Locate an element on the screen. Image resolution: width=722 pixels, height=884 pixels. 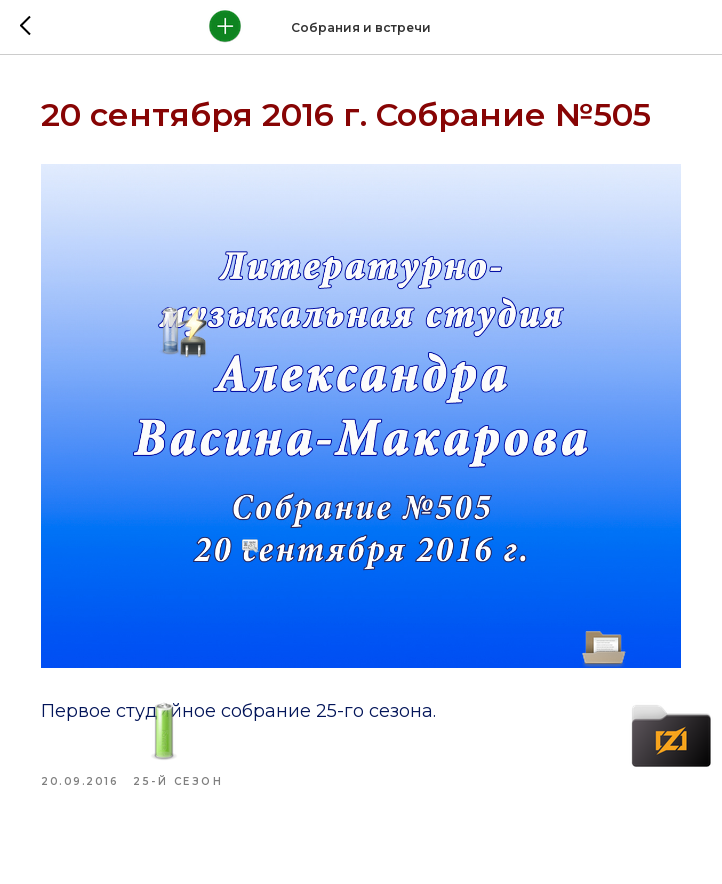
add a new item to a list is located at coordinates (225, 26).